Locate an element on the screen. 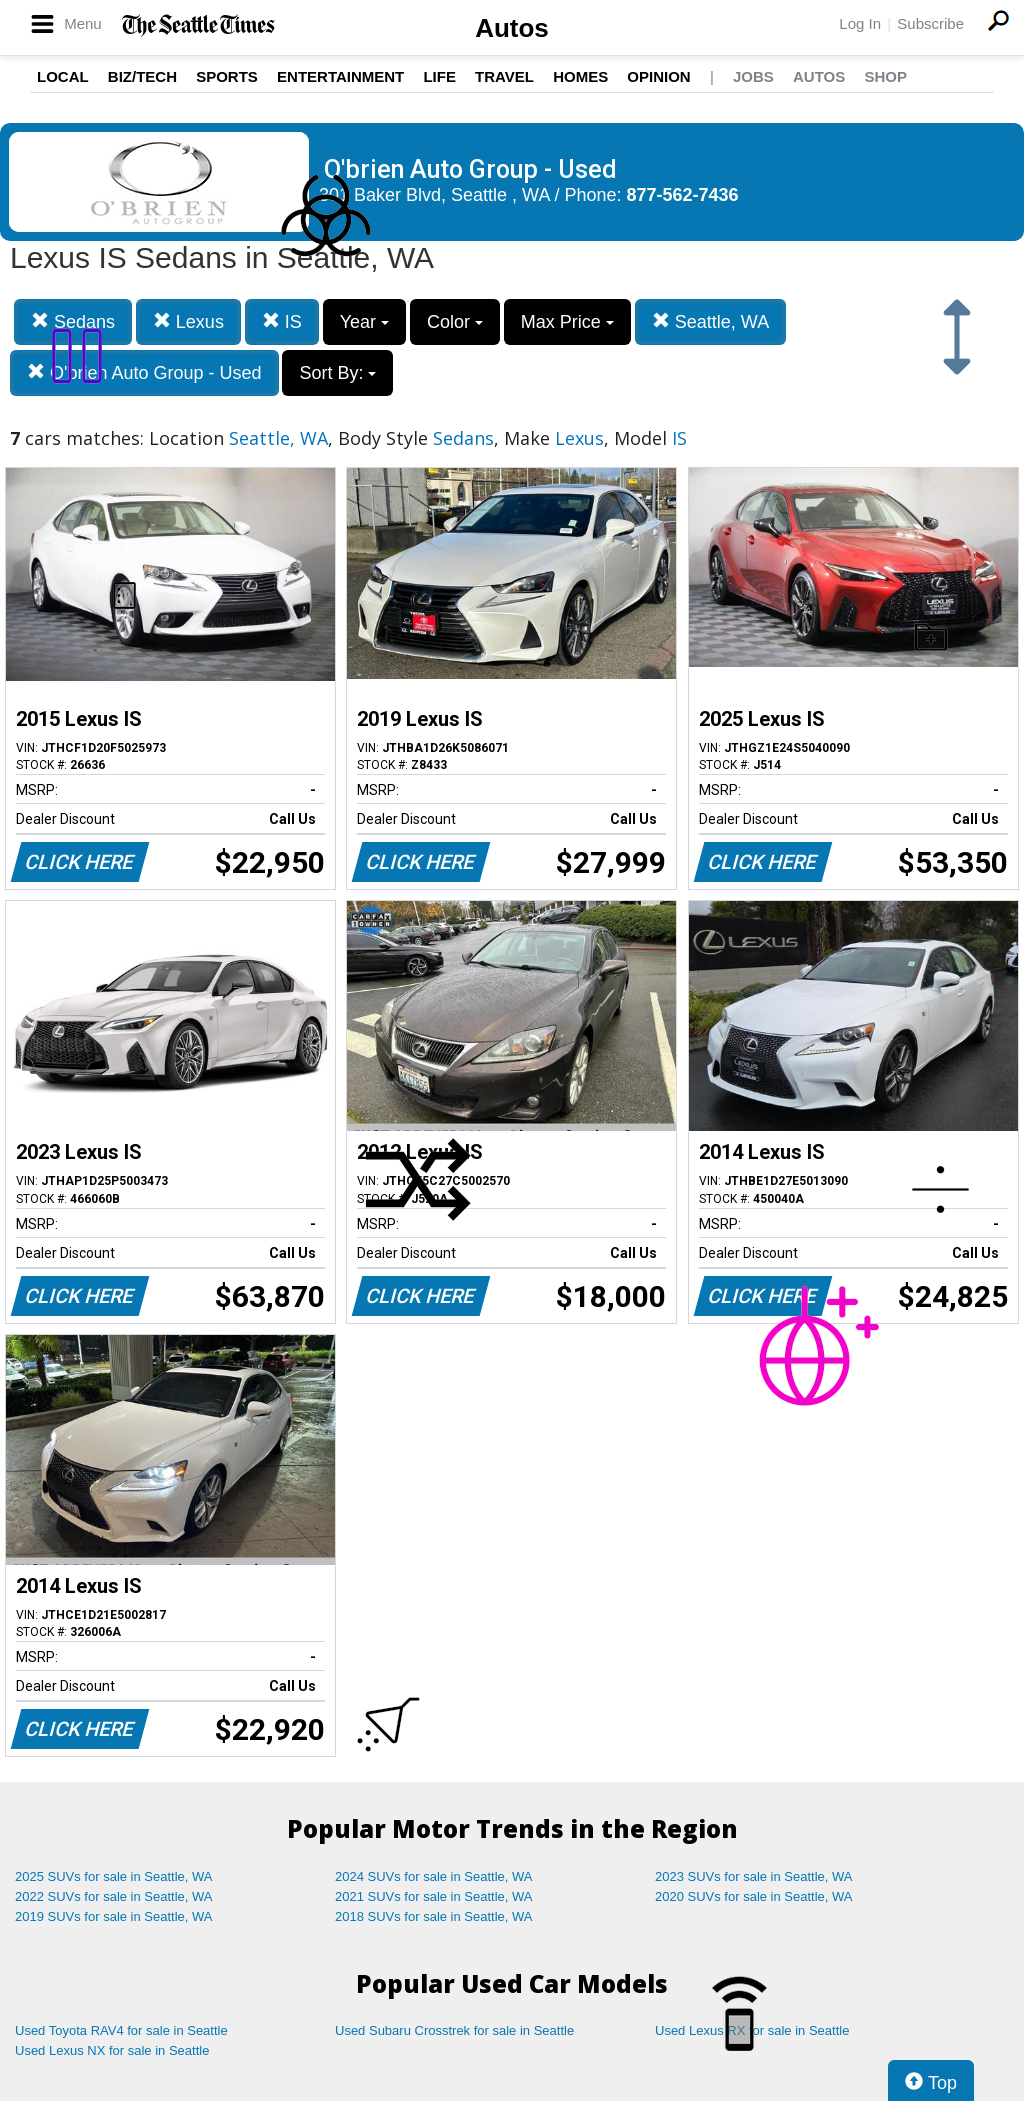  enable speakerphone during a call is located at coordinates (739, 2015).